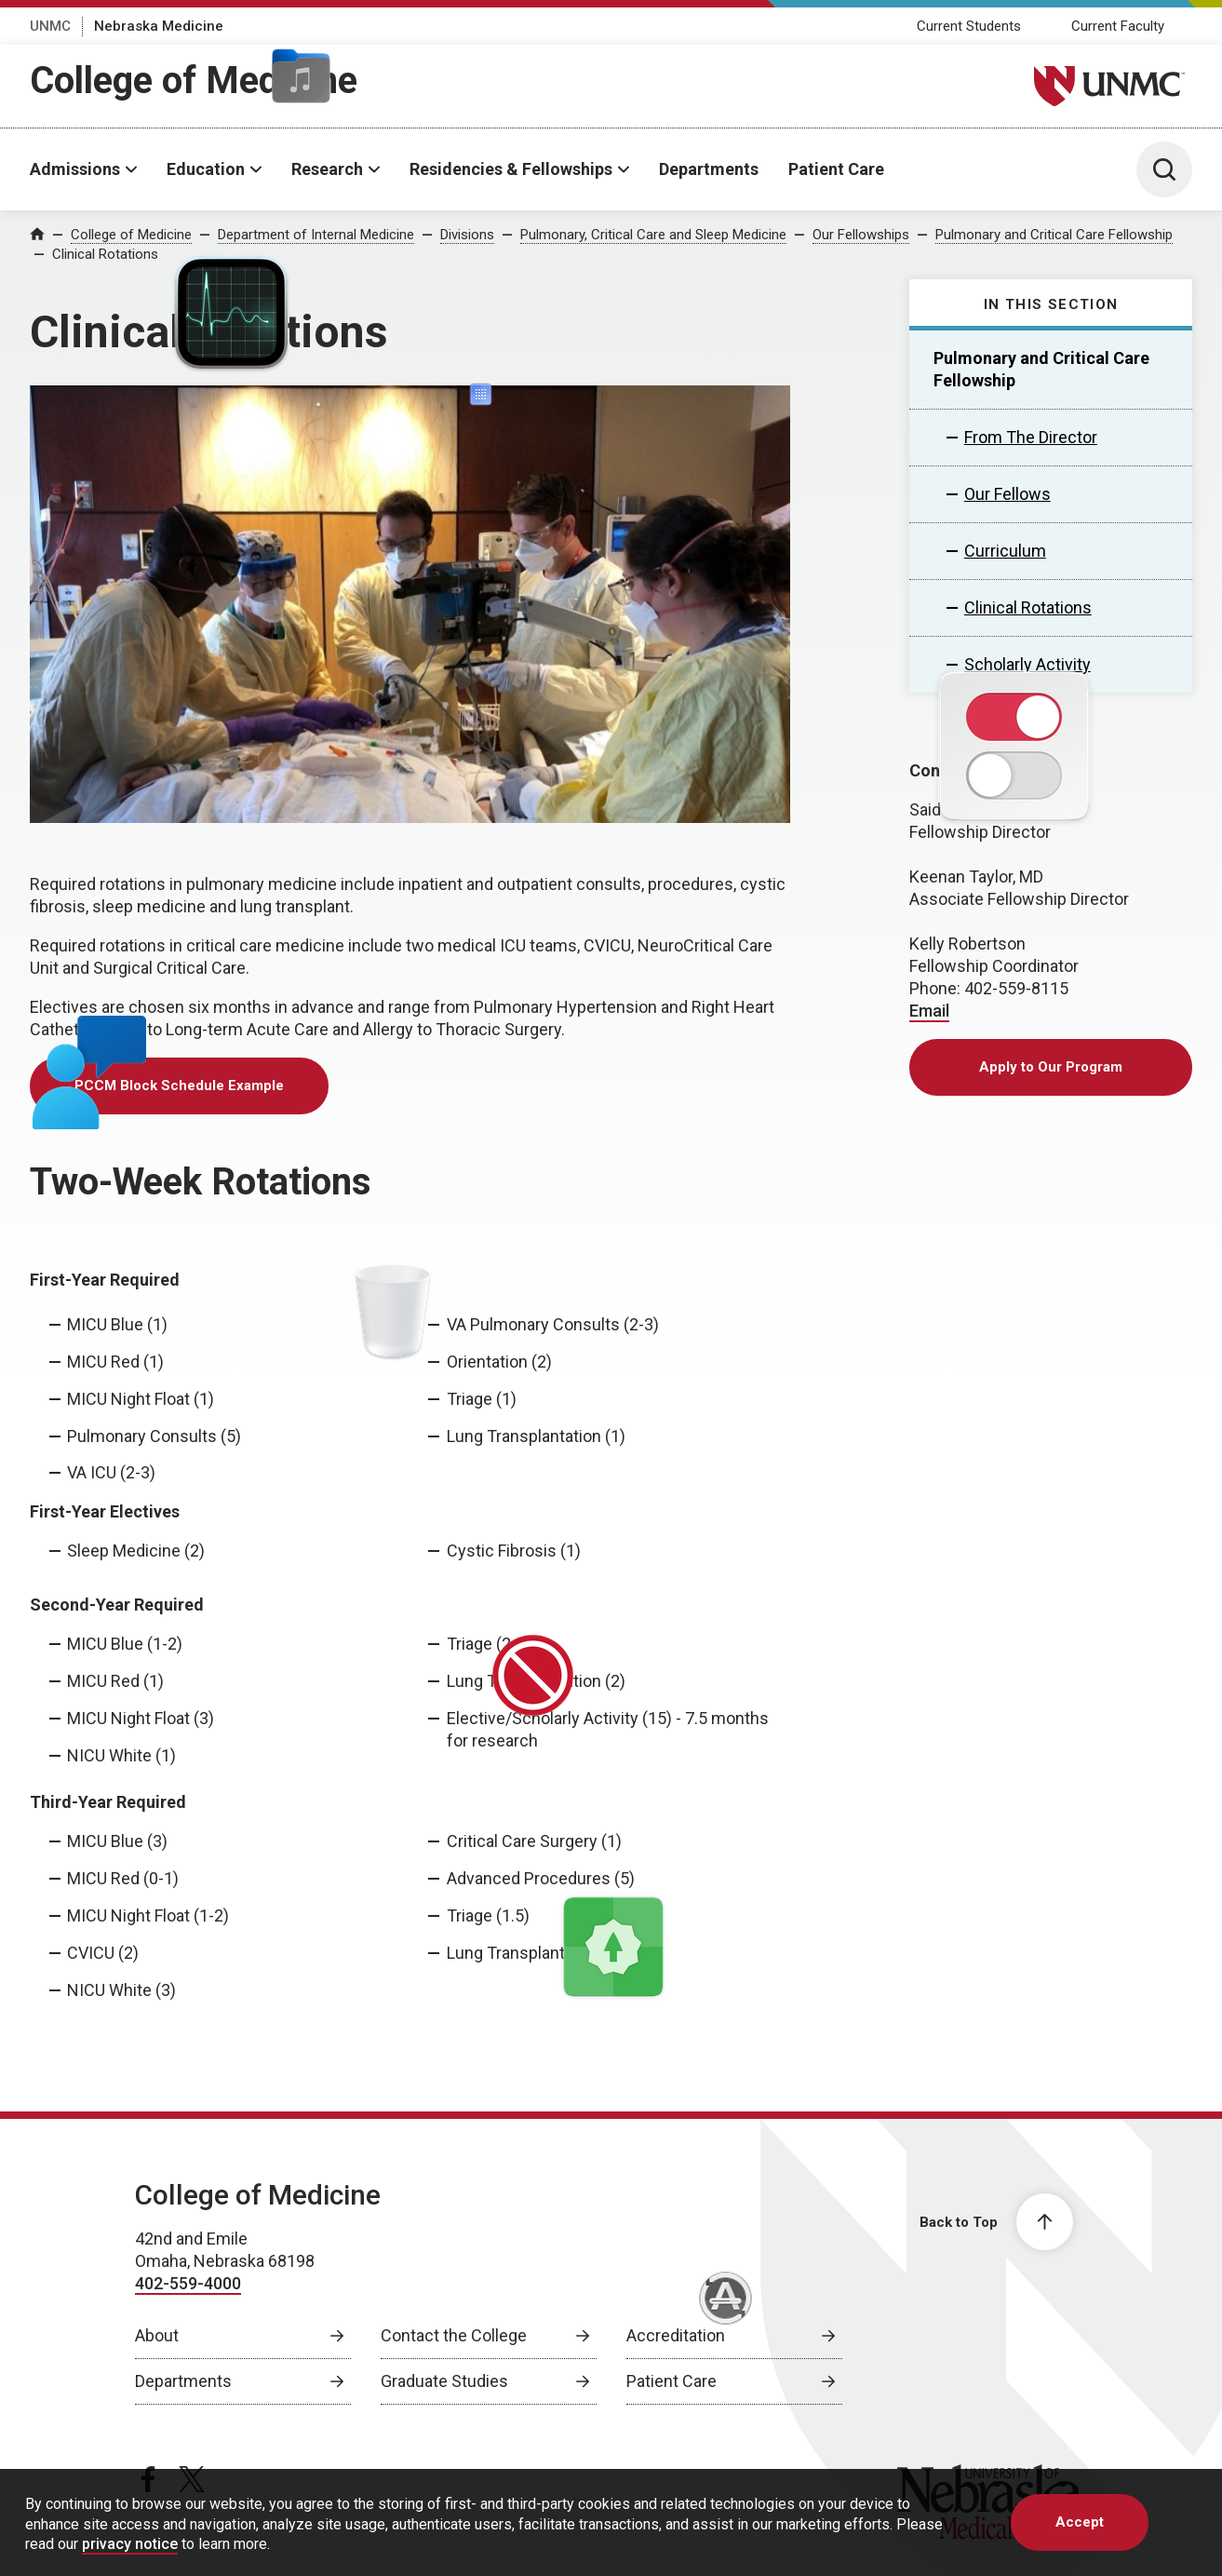 The image size is (1222, 2576). I want to click on open system settings or preferences, so click(1014, 746).